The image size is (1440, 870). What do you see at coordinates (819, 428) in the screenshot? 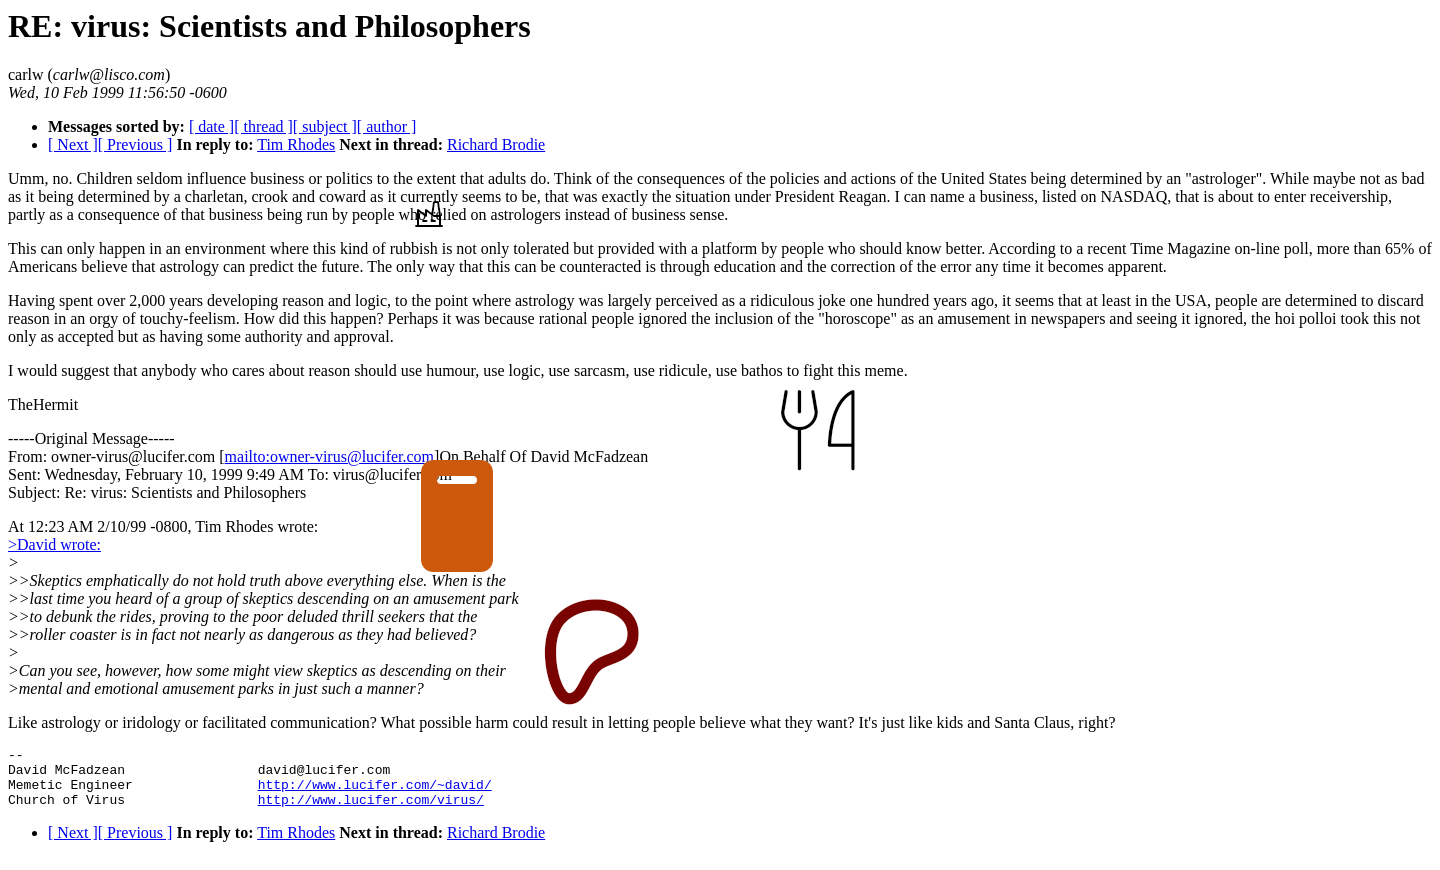
I see `find nearby restaurants or dining options` at bounding box center [819, 428].